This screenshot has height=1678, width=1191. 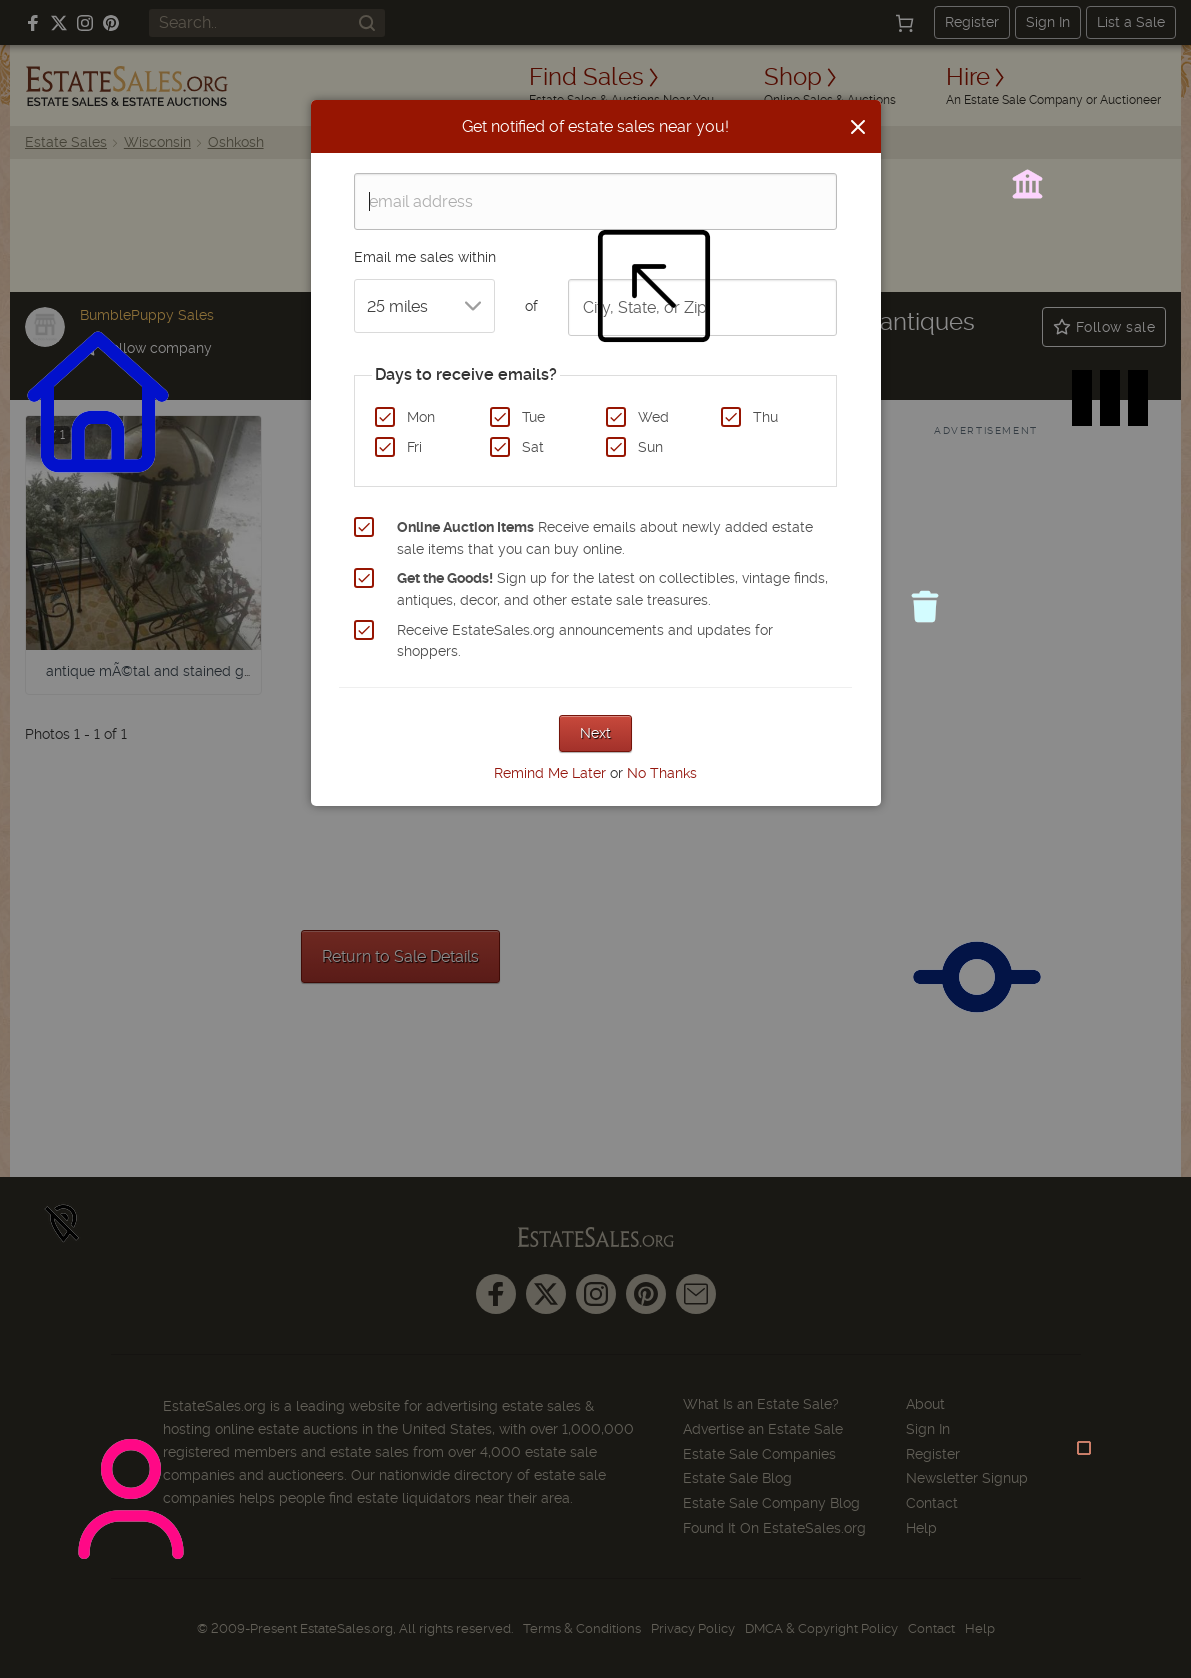 I want to click on switch to week view in calendar, so click(x=1112, y=398).